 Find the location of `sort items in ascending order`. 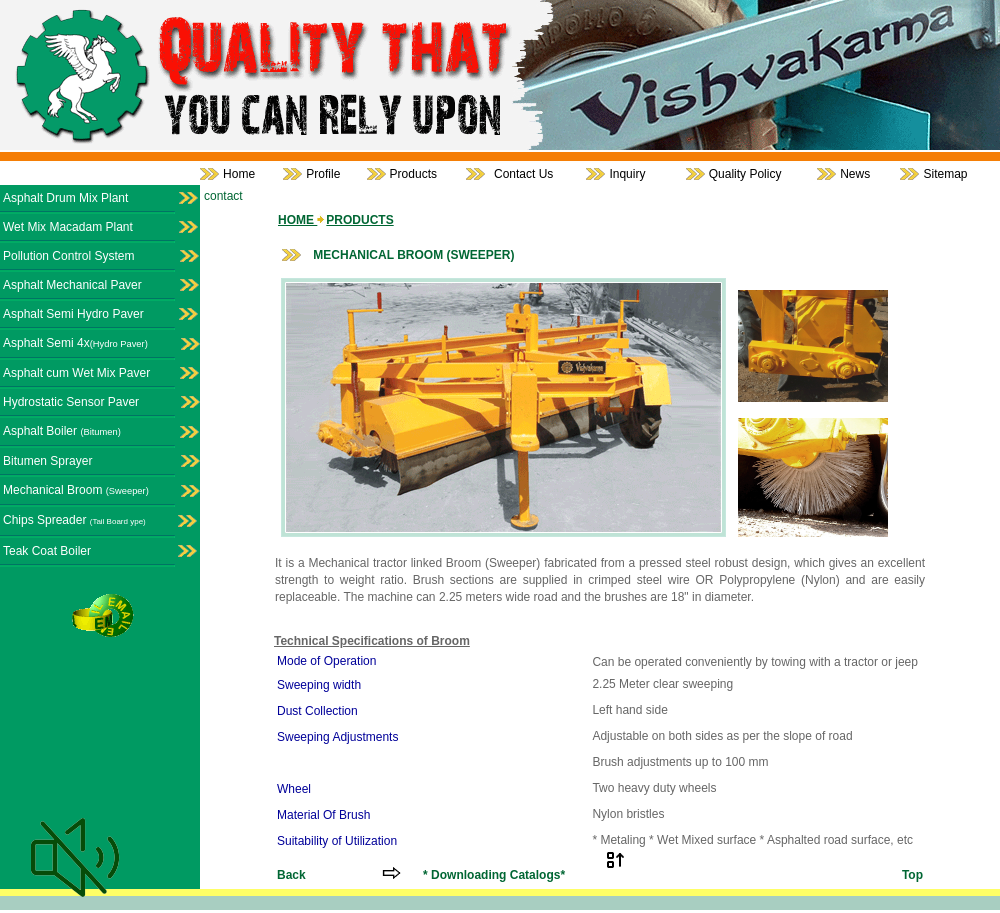

sort items in ascending order is located at coordinates (615, 860).